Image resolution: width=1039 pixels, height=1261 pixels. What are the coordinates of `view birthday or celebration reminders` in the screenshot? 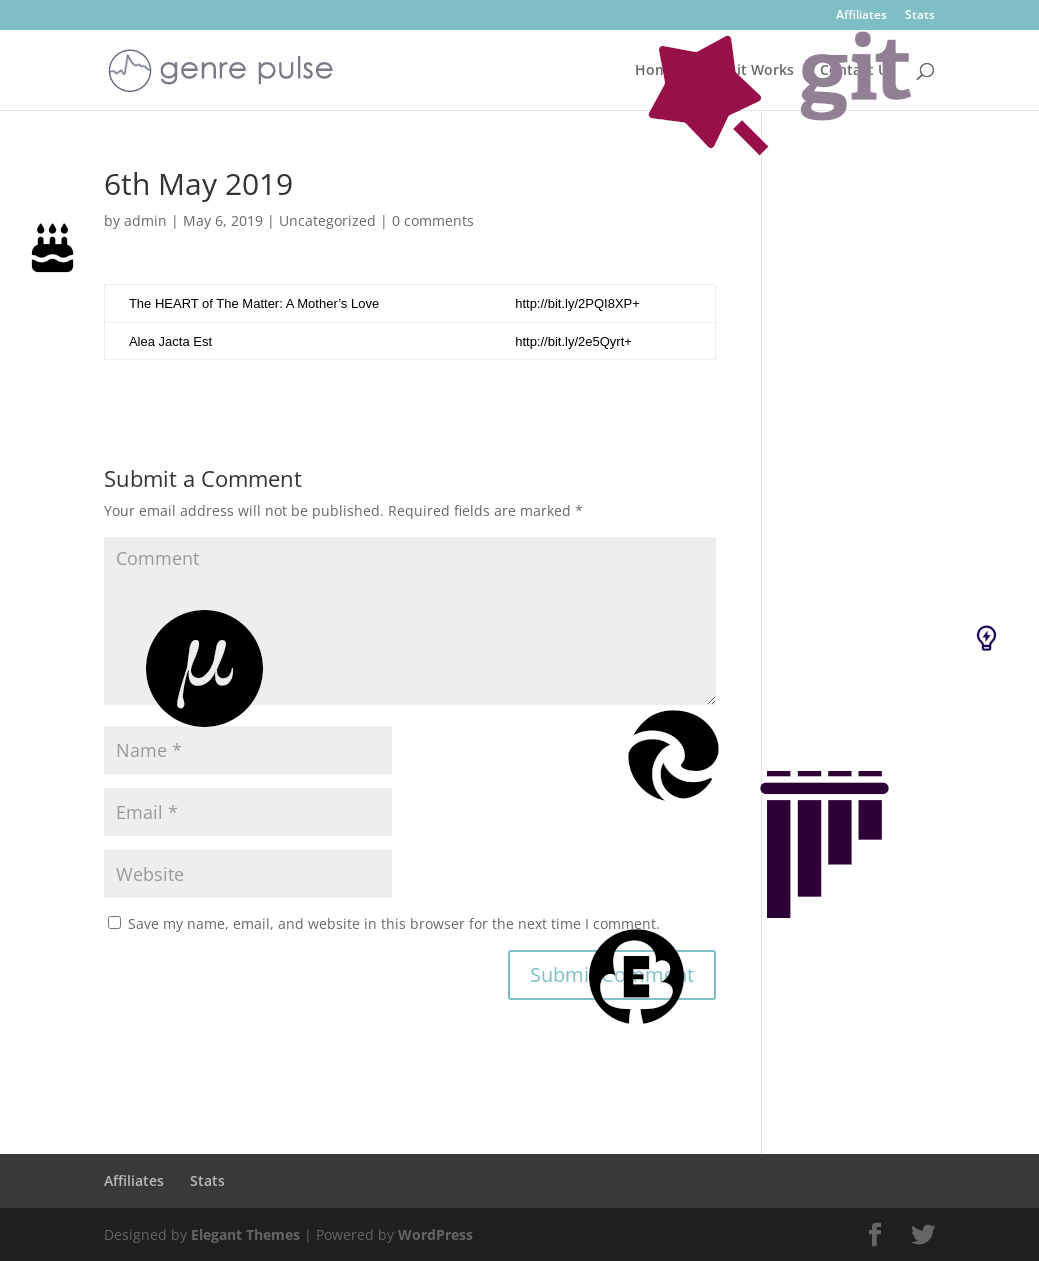 It's located at (52, 248).